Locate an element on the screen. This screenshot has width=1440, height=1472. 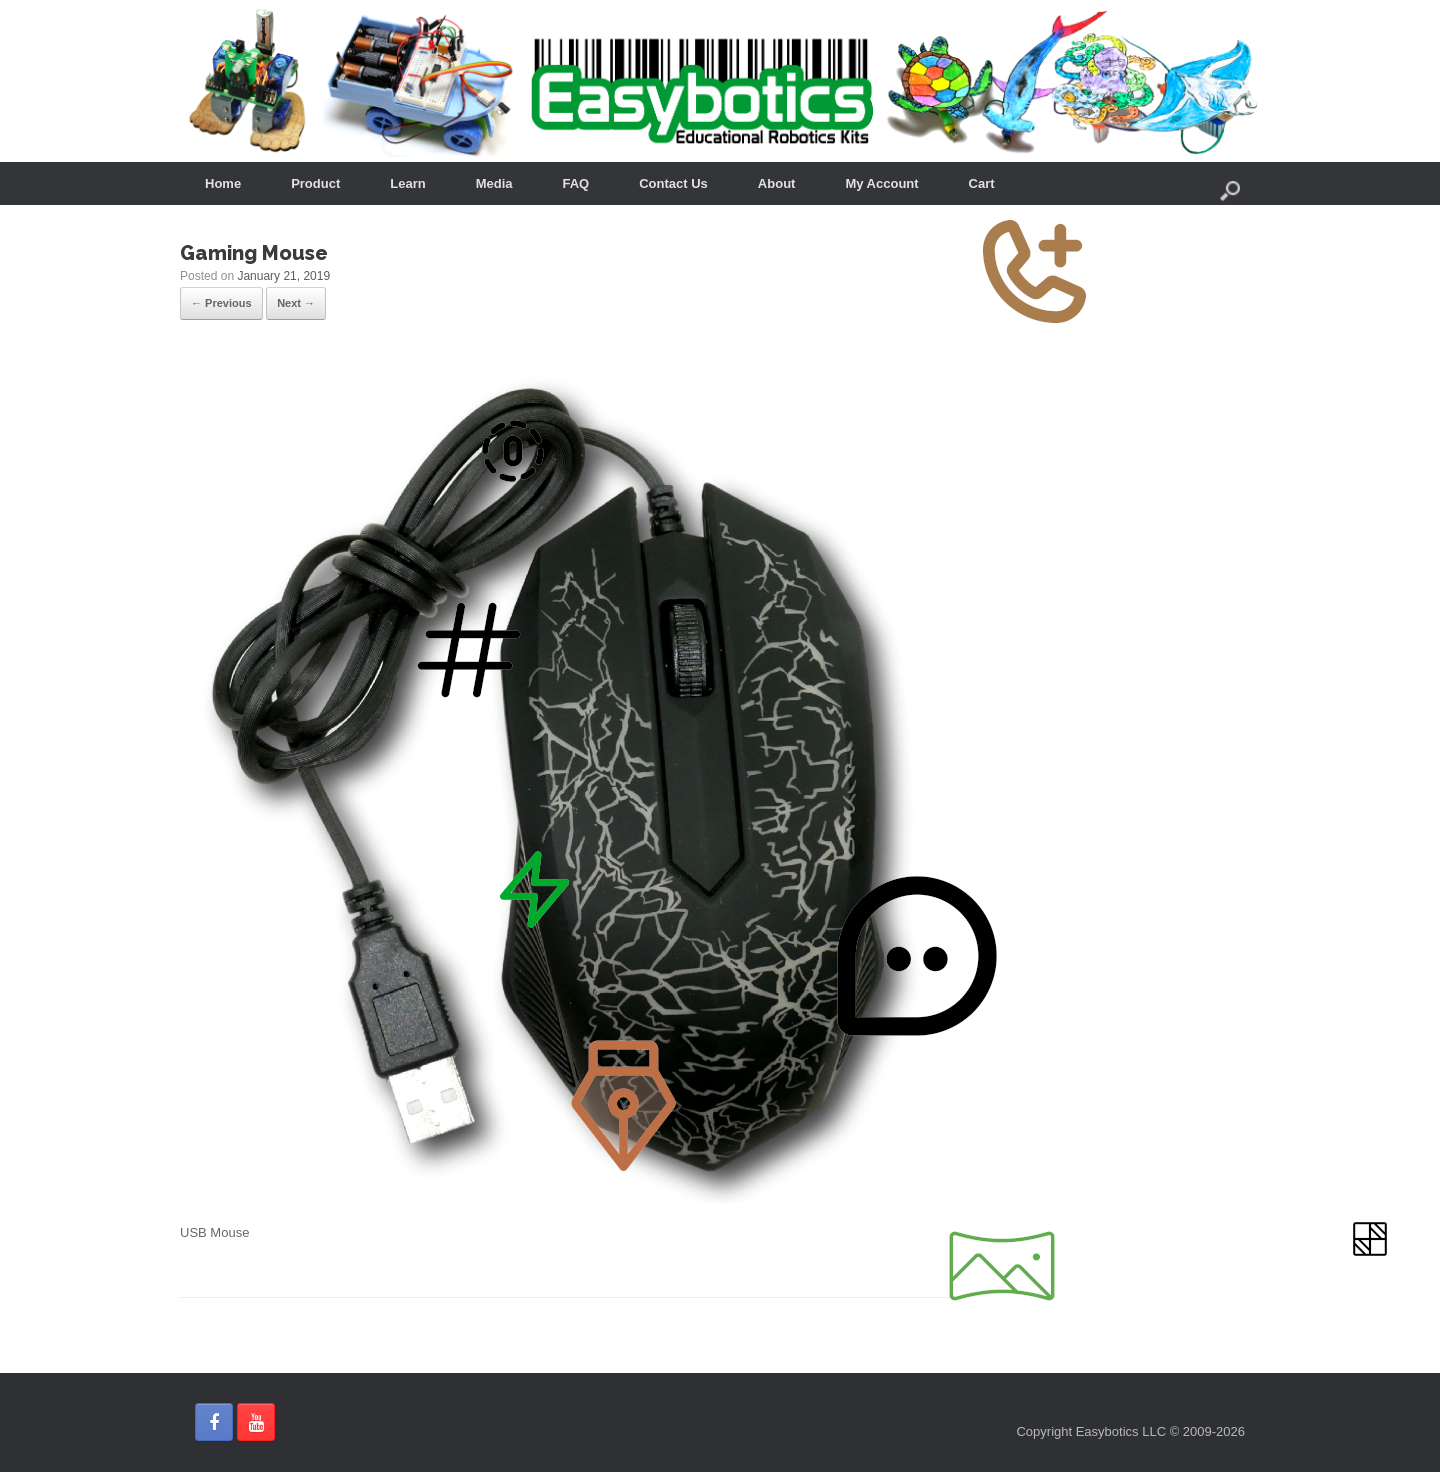
indicates a pending or in-progress state is located at coordinates (513, 451).